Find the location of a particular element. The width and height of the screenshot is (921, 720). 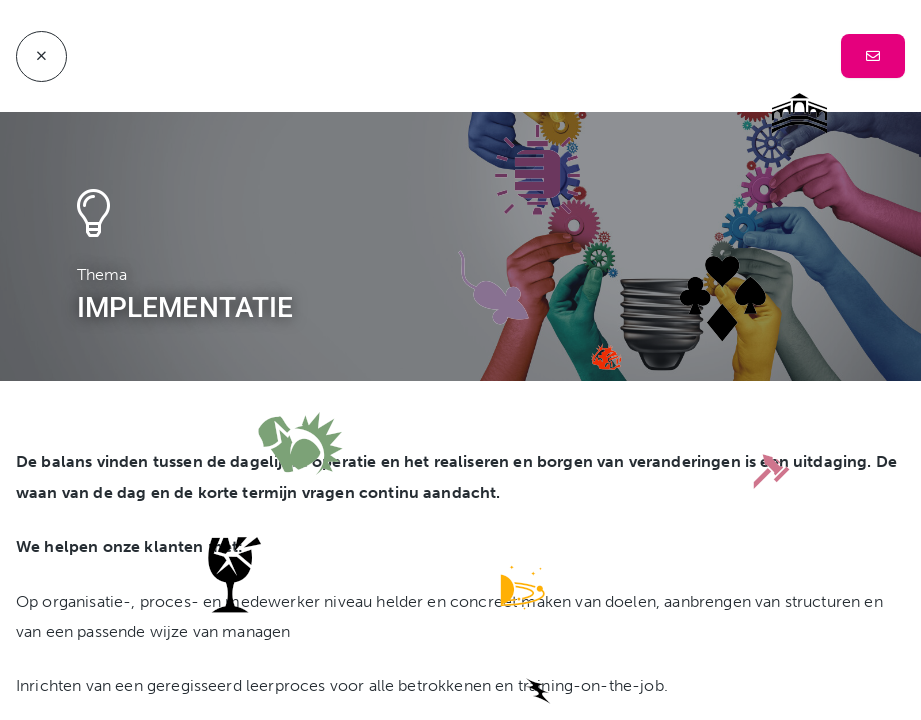

kick attack action in a game is located at coordinates (300, 443).